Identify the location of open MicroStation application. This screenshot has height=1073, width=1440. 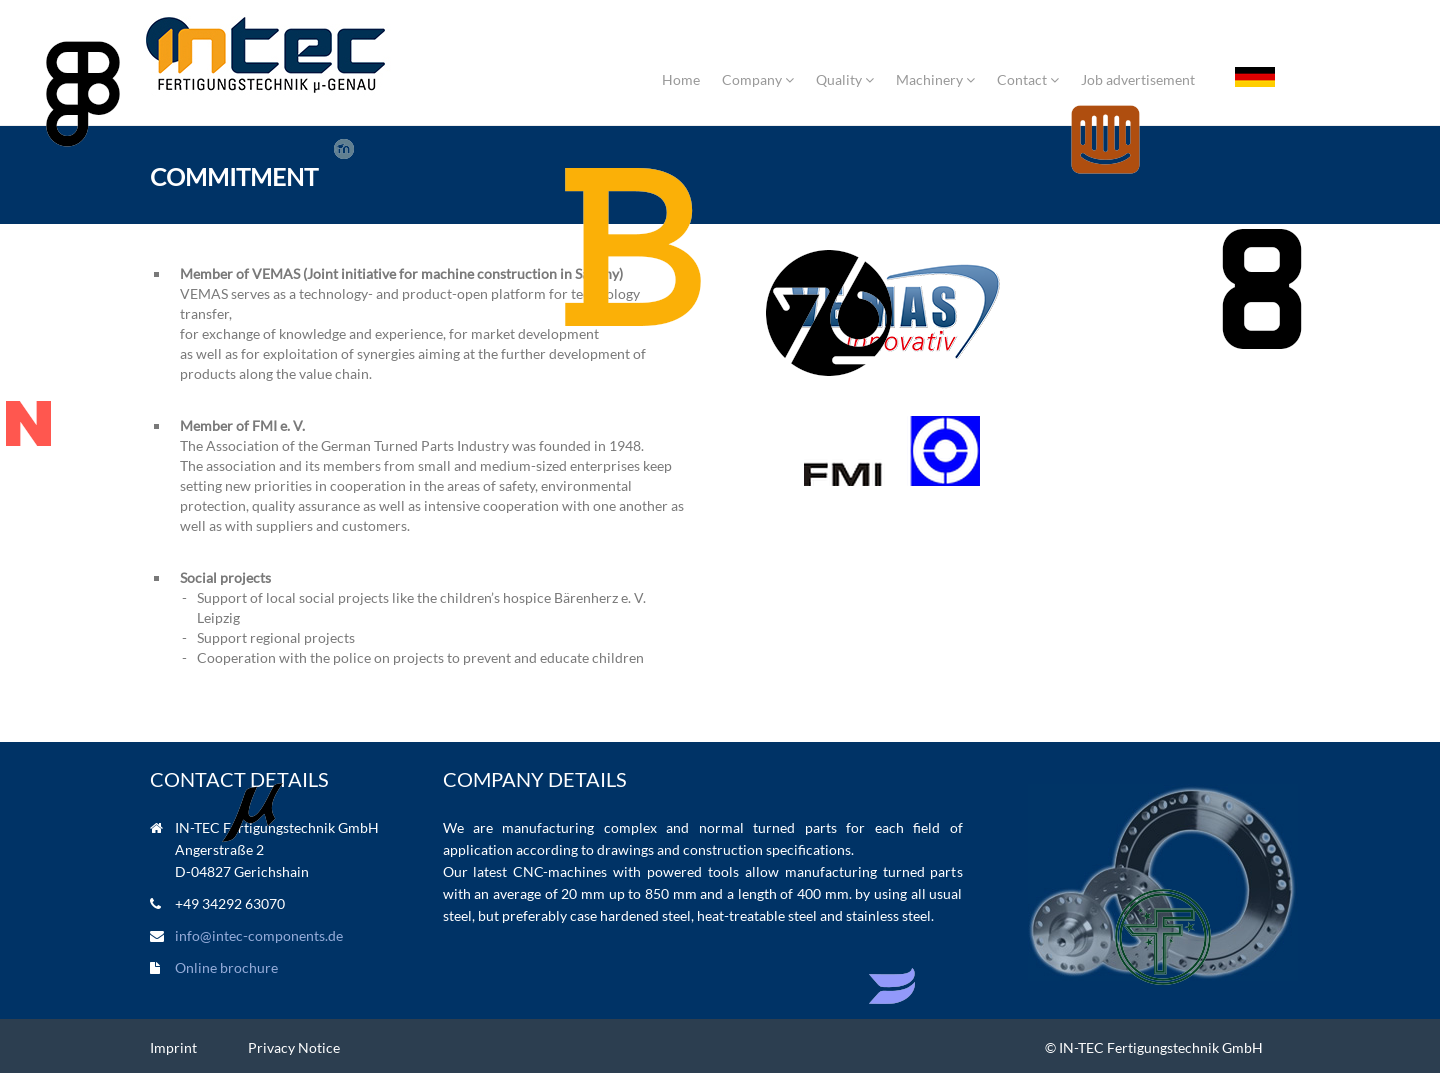
(252, 812).